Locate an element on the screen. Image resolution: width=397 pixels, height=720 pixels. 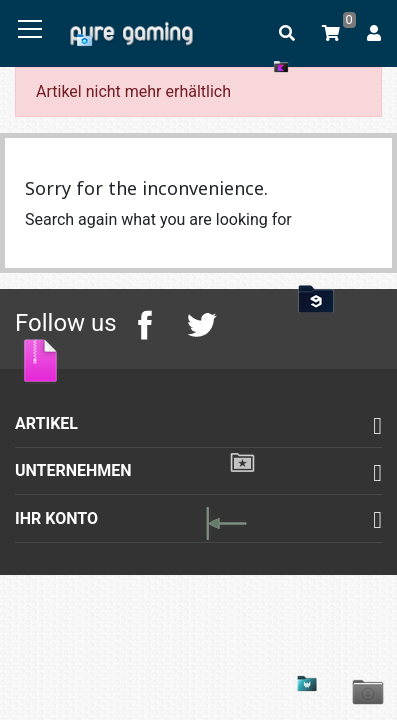
open acer predator game files folder is located at coordinates (307, 684).